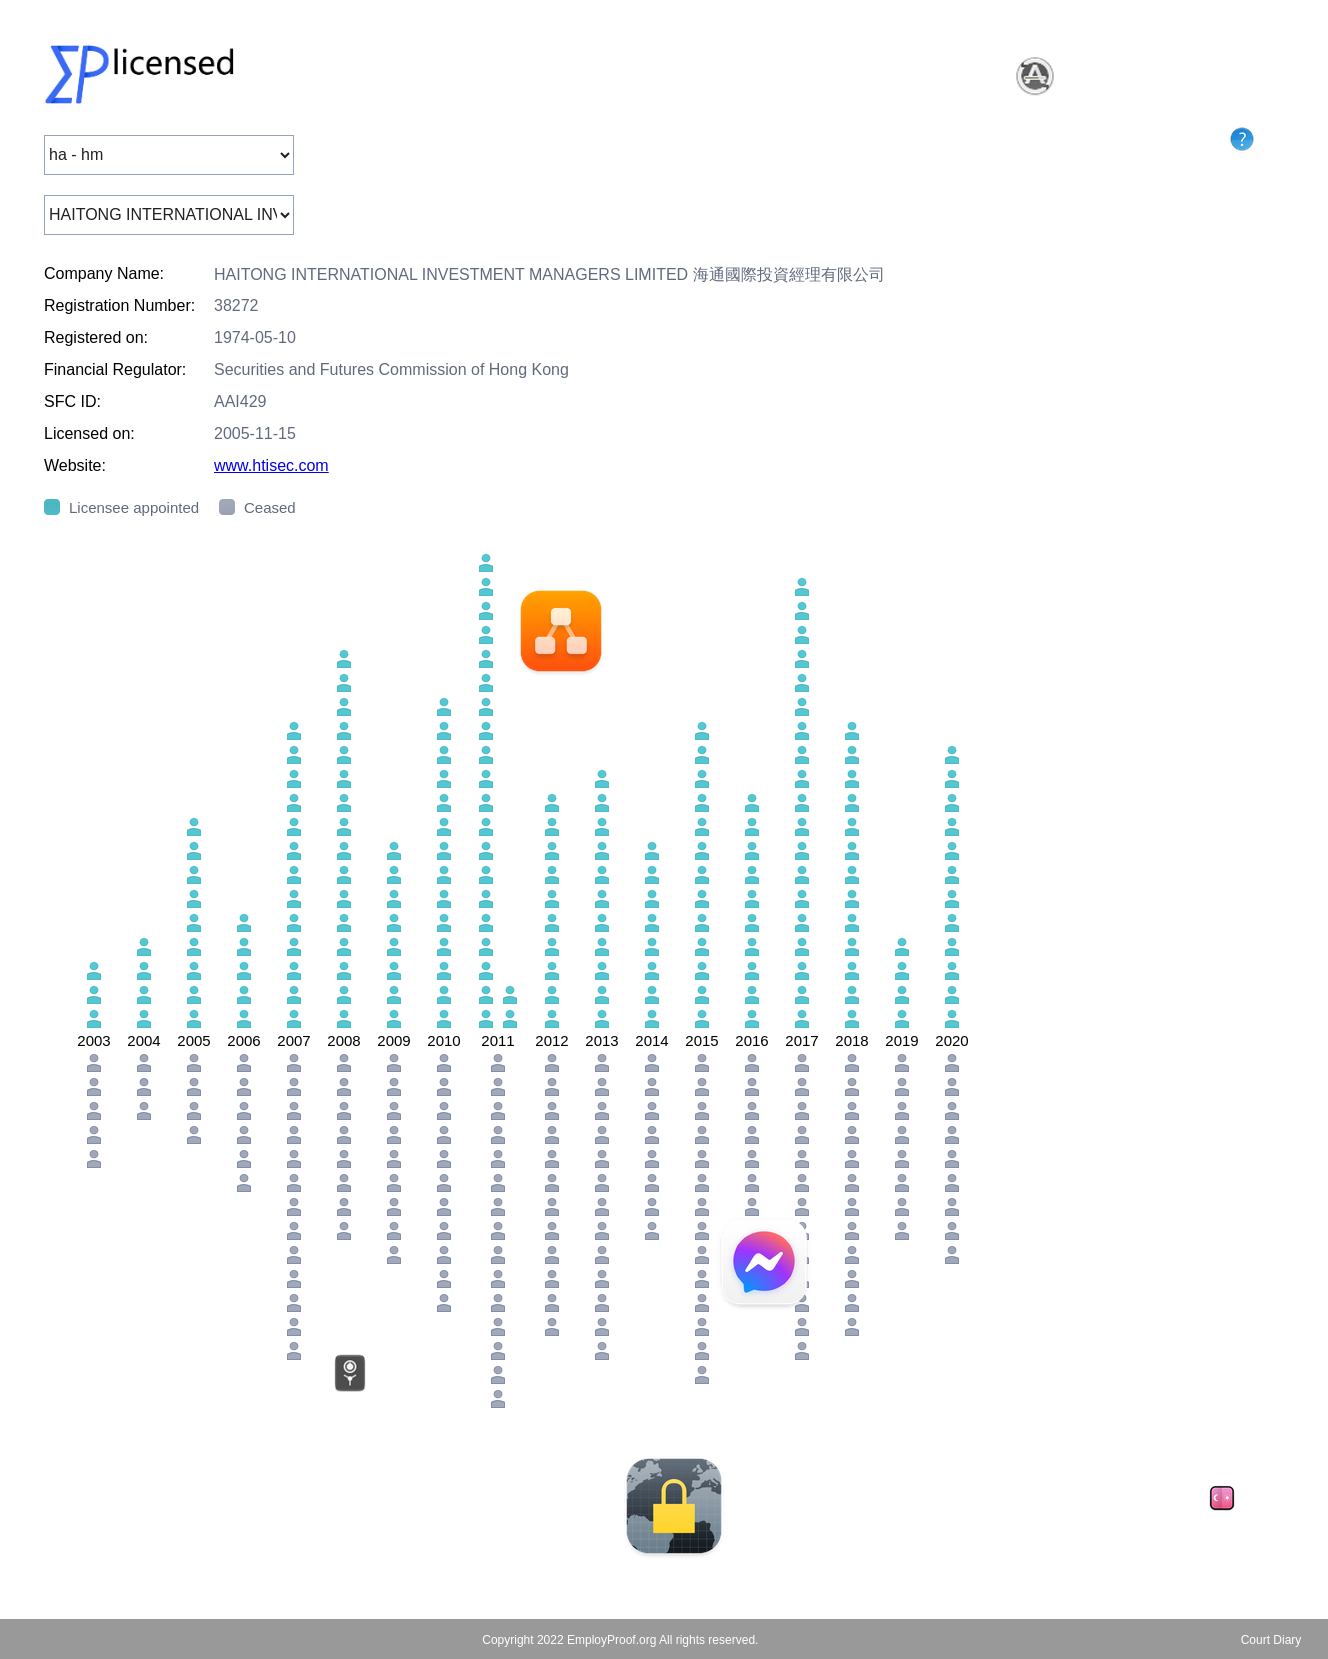 This screenshot has width=1328, height=1659. I want to click on open dynamic wallpaper editor app, so click(1222, 1498).